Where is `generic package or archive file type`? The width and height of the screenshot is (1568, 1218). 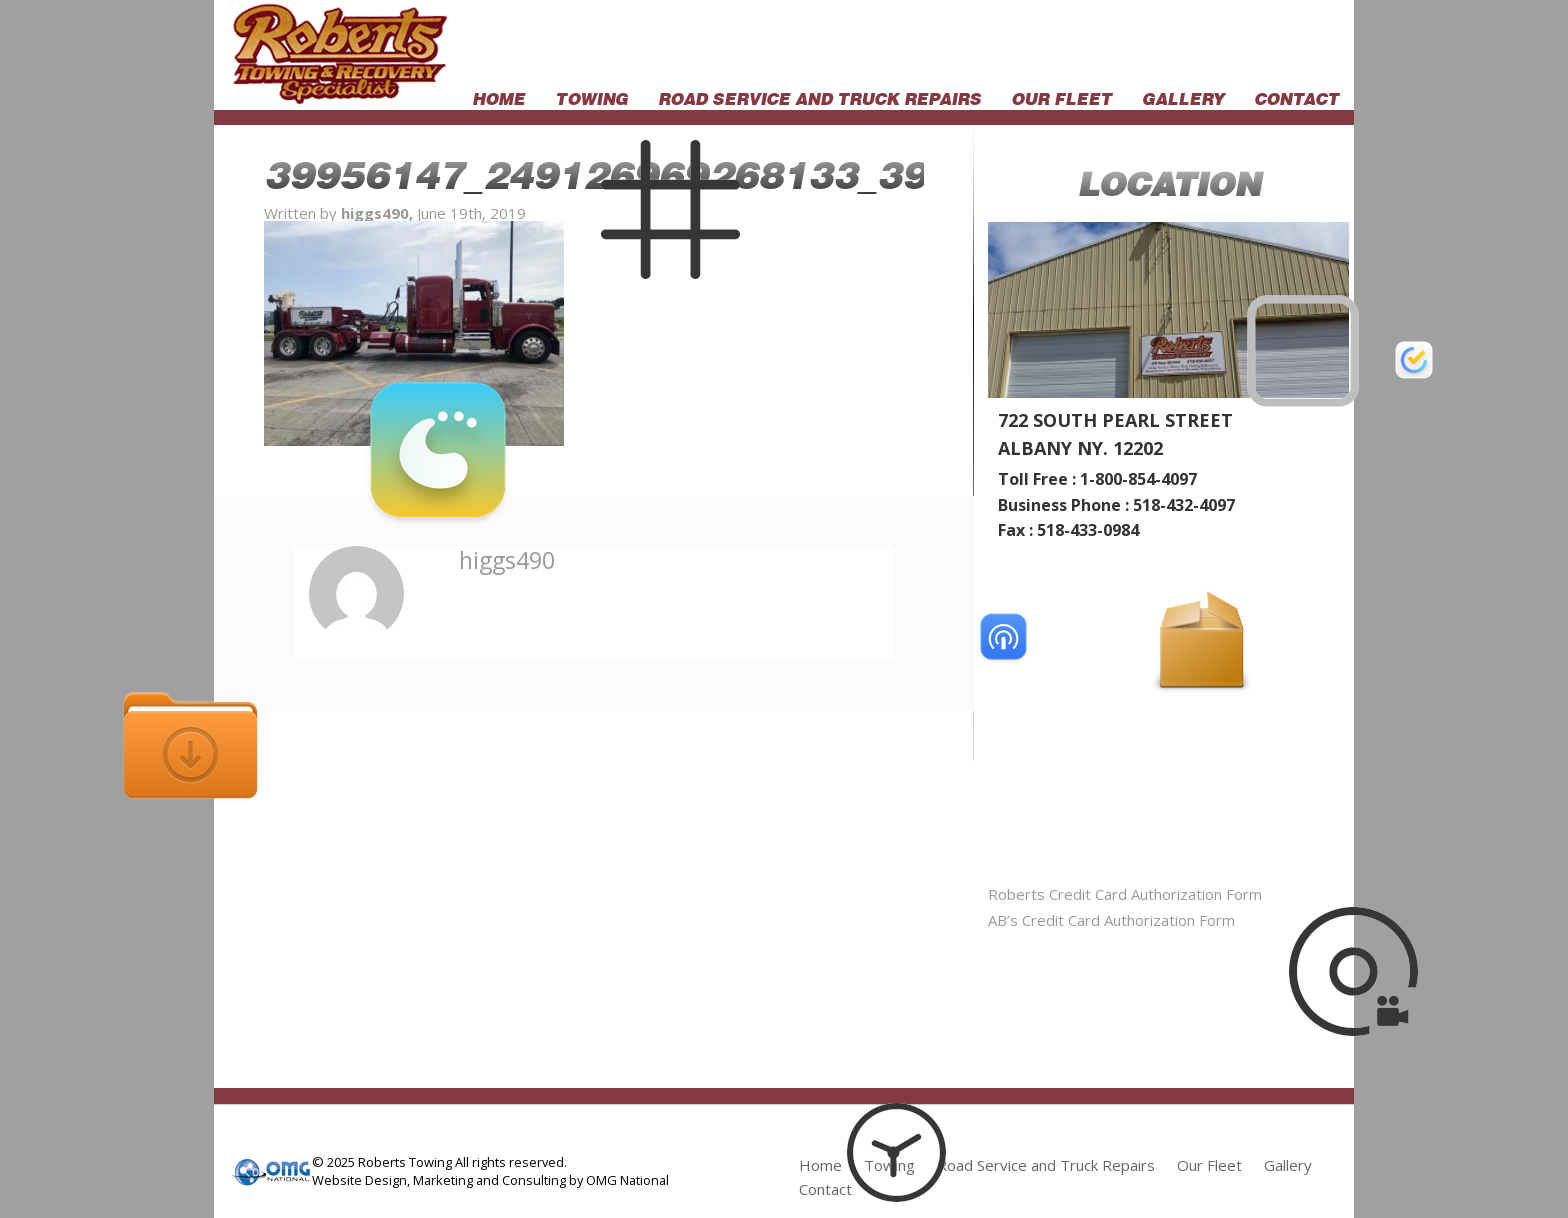 generic package or archive file type is located at coordinates (1201, 642).